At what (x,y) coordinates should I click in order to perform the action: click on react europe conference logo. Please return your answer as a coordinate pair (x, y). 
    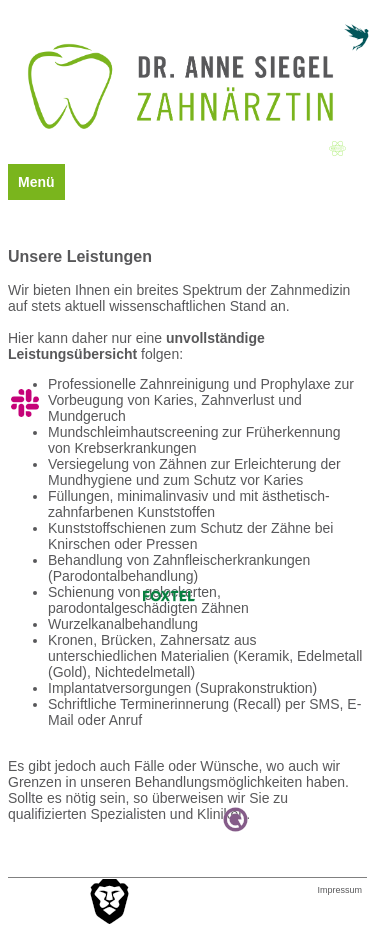
    Looking at the image, I should click on (337, 148).